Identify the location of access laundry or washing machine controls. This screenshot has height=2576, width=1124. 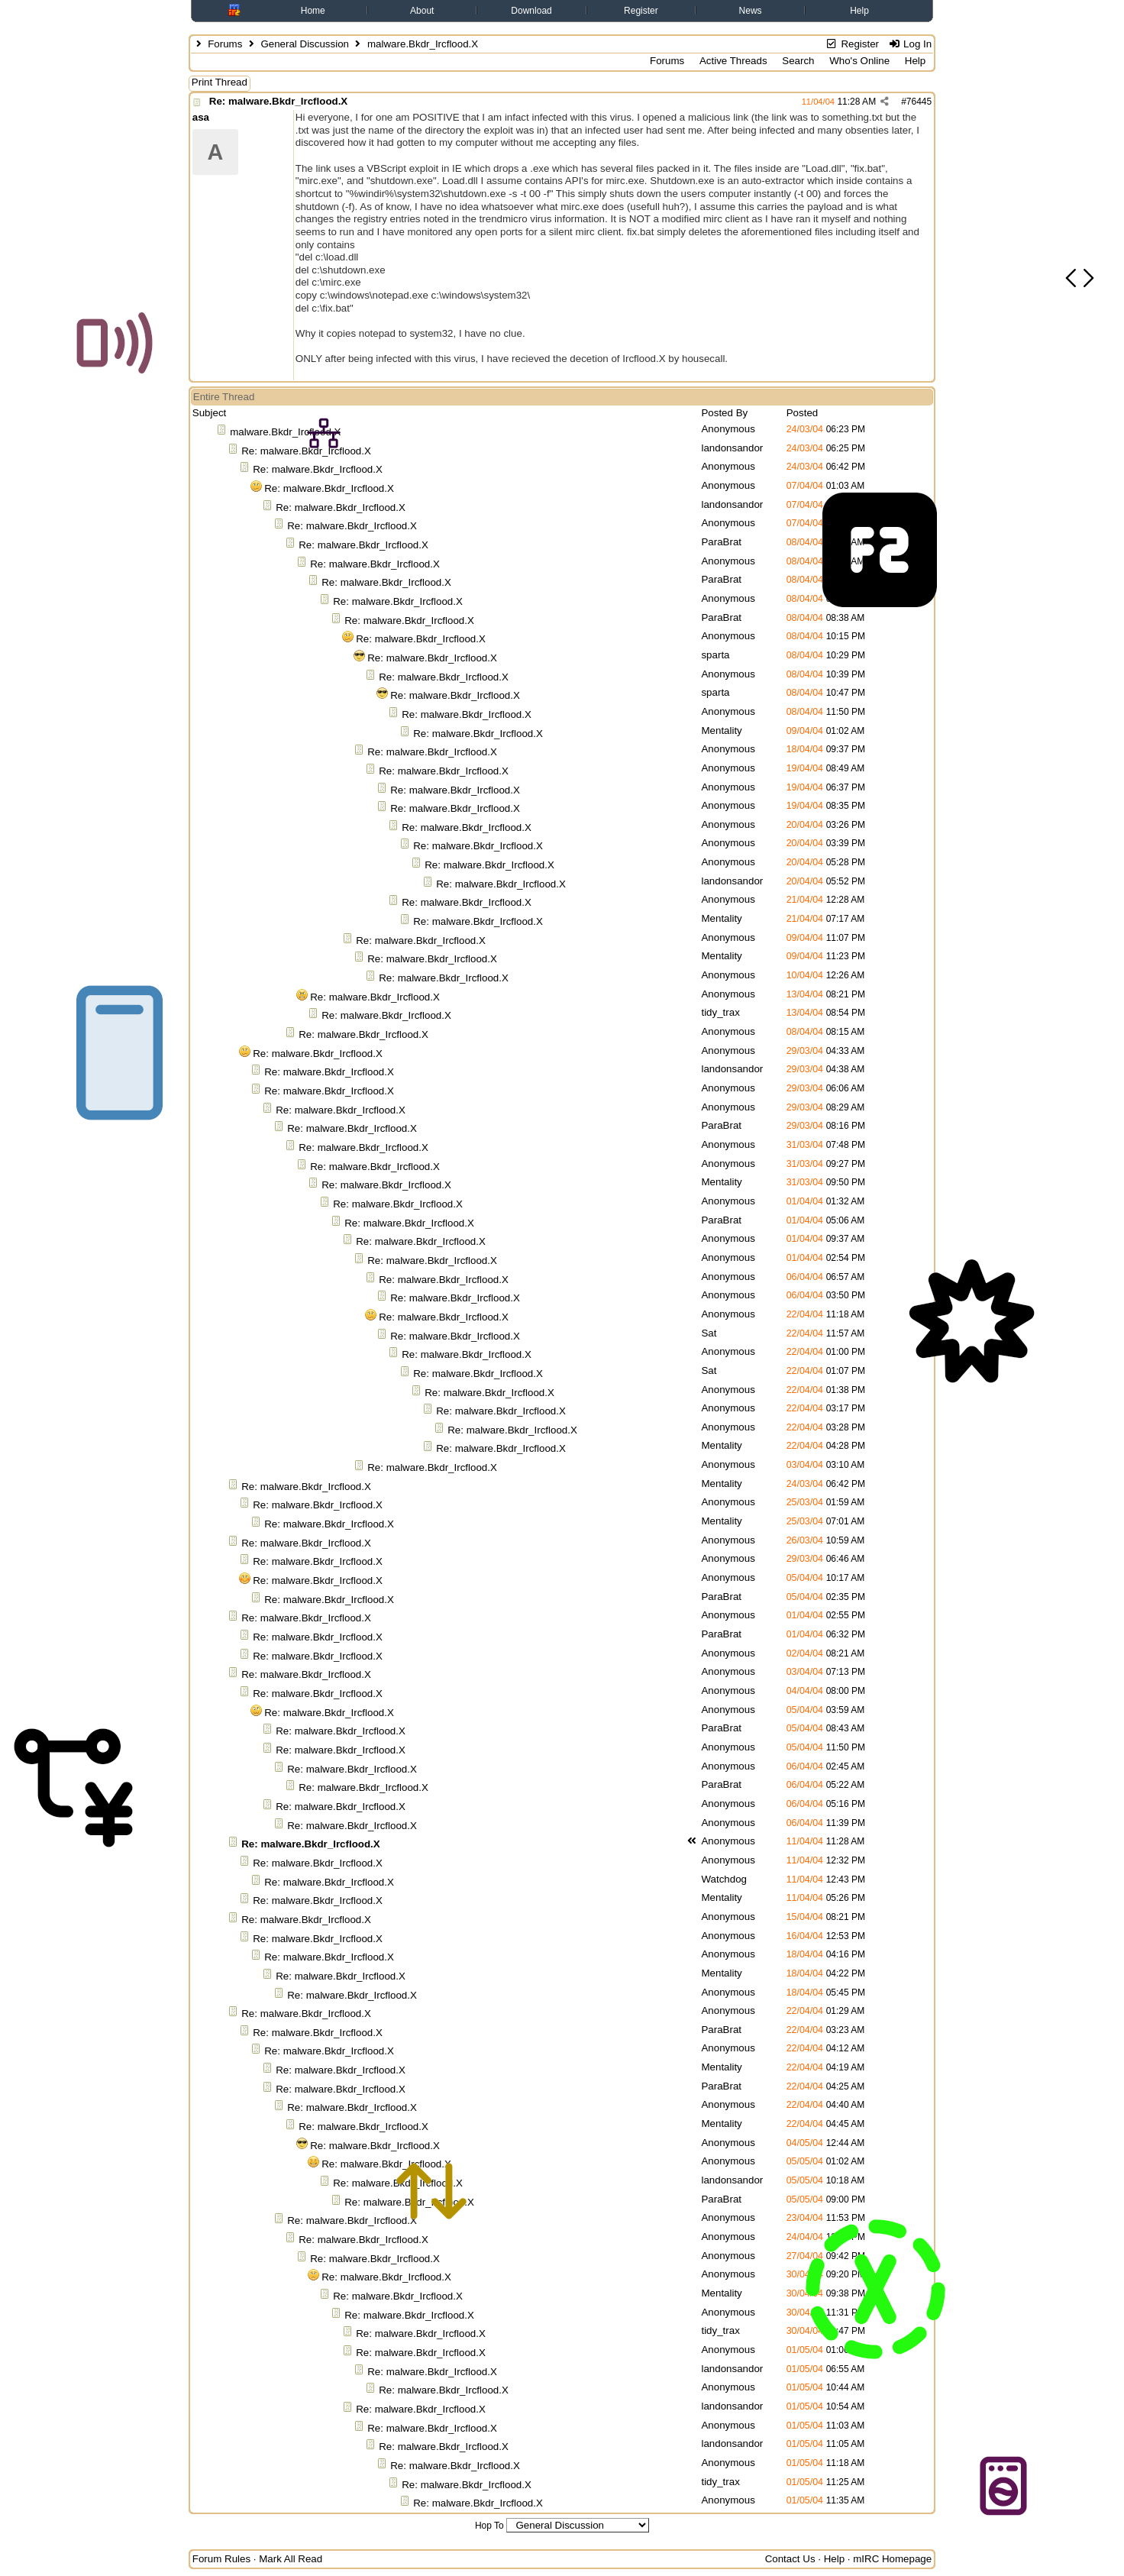
(1003, 2486).